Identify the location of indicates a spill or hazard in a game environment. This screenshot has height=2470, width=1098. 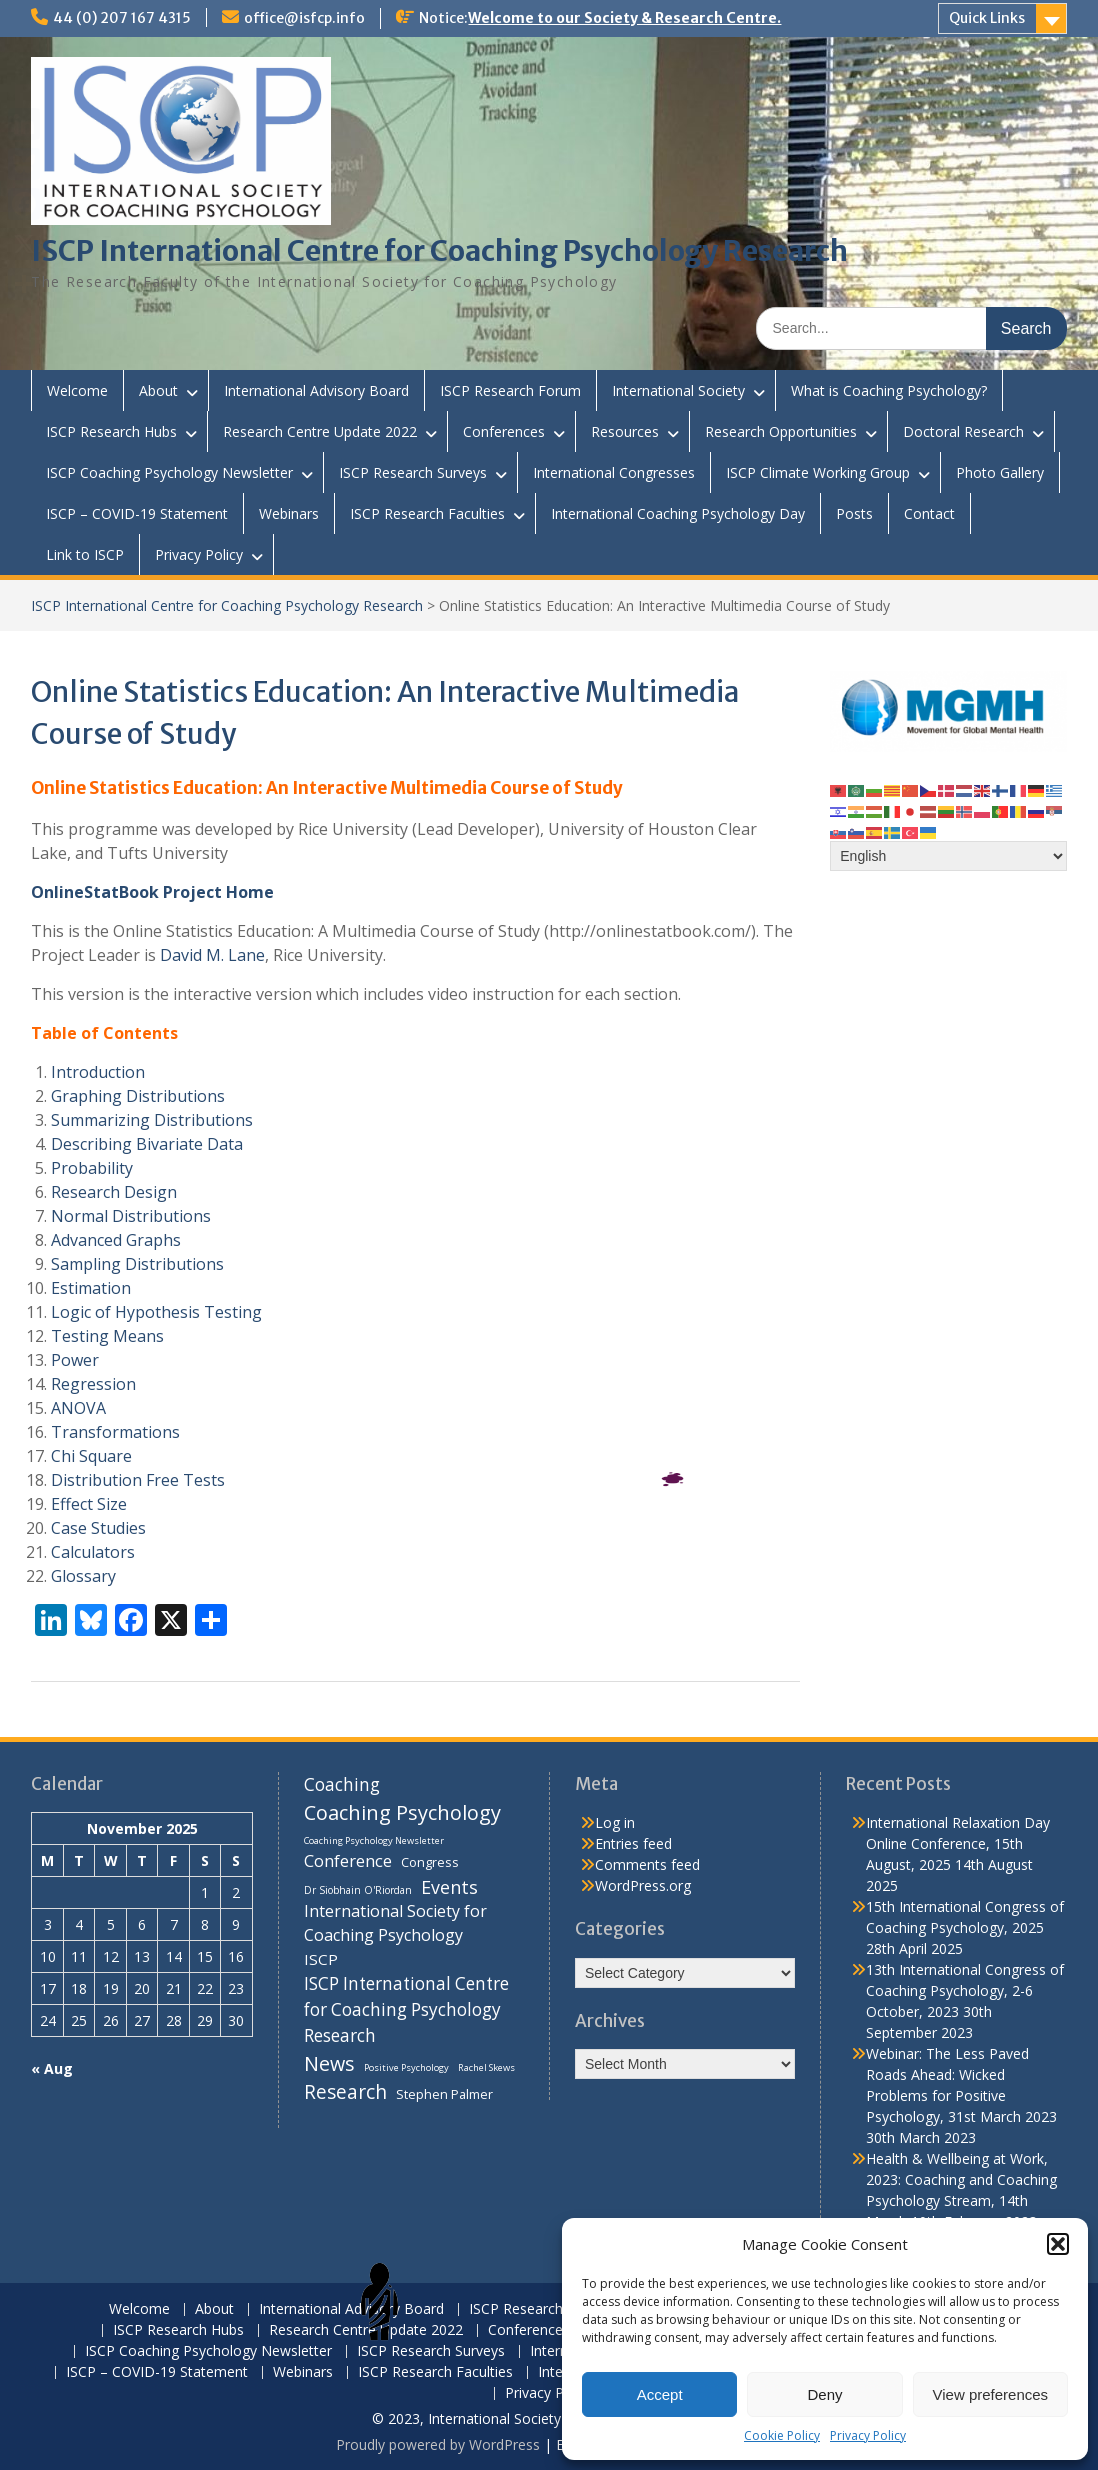
(672, 1477).